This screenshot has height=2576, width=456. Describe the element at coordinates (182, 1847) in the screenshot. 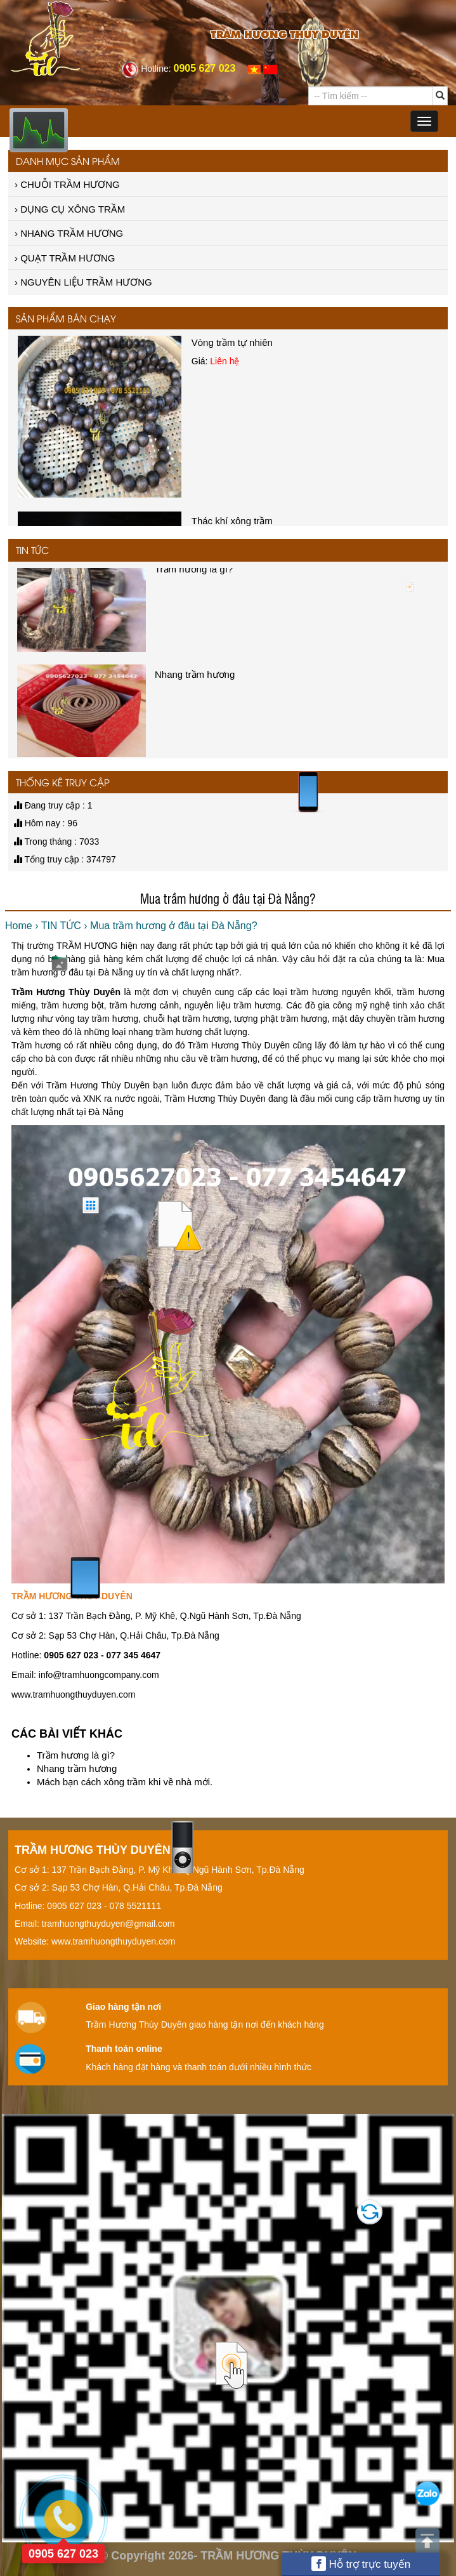

I see `iPod nano device connected` at that location.